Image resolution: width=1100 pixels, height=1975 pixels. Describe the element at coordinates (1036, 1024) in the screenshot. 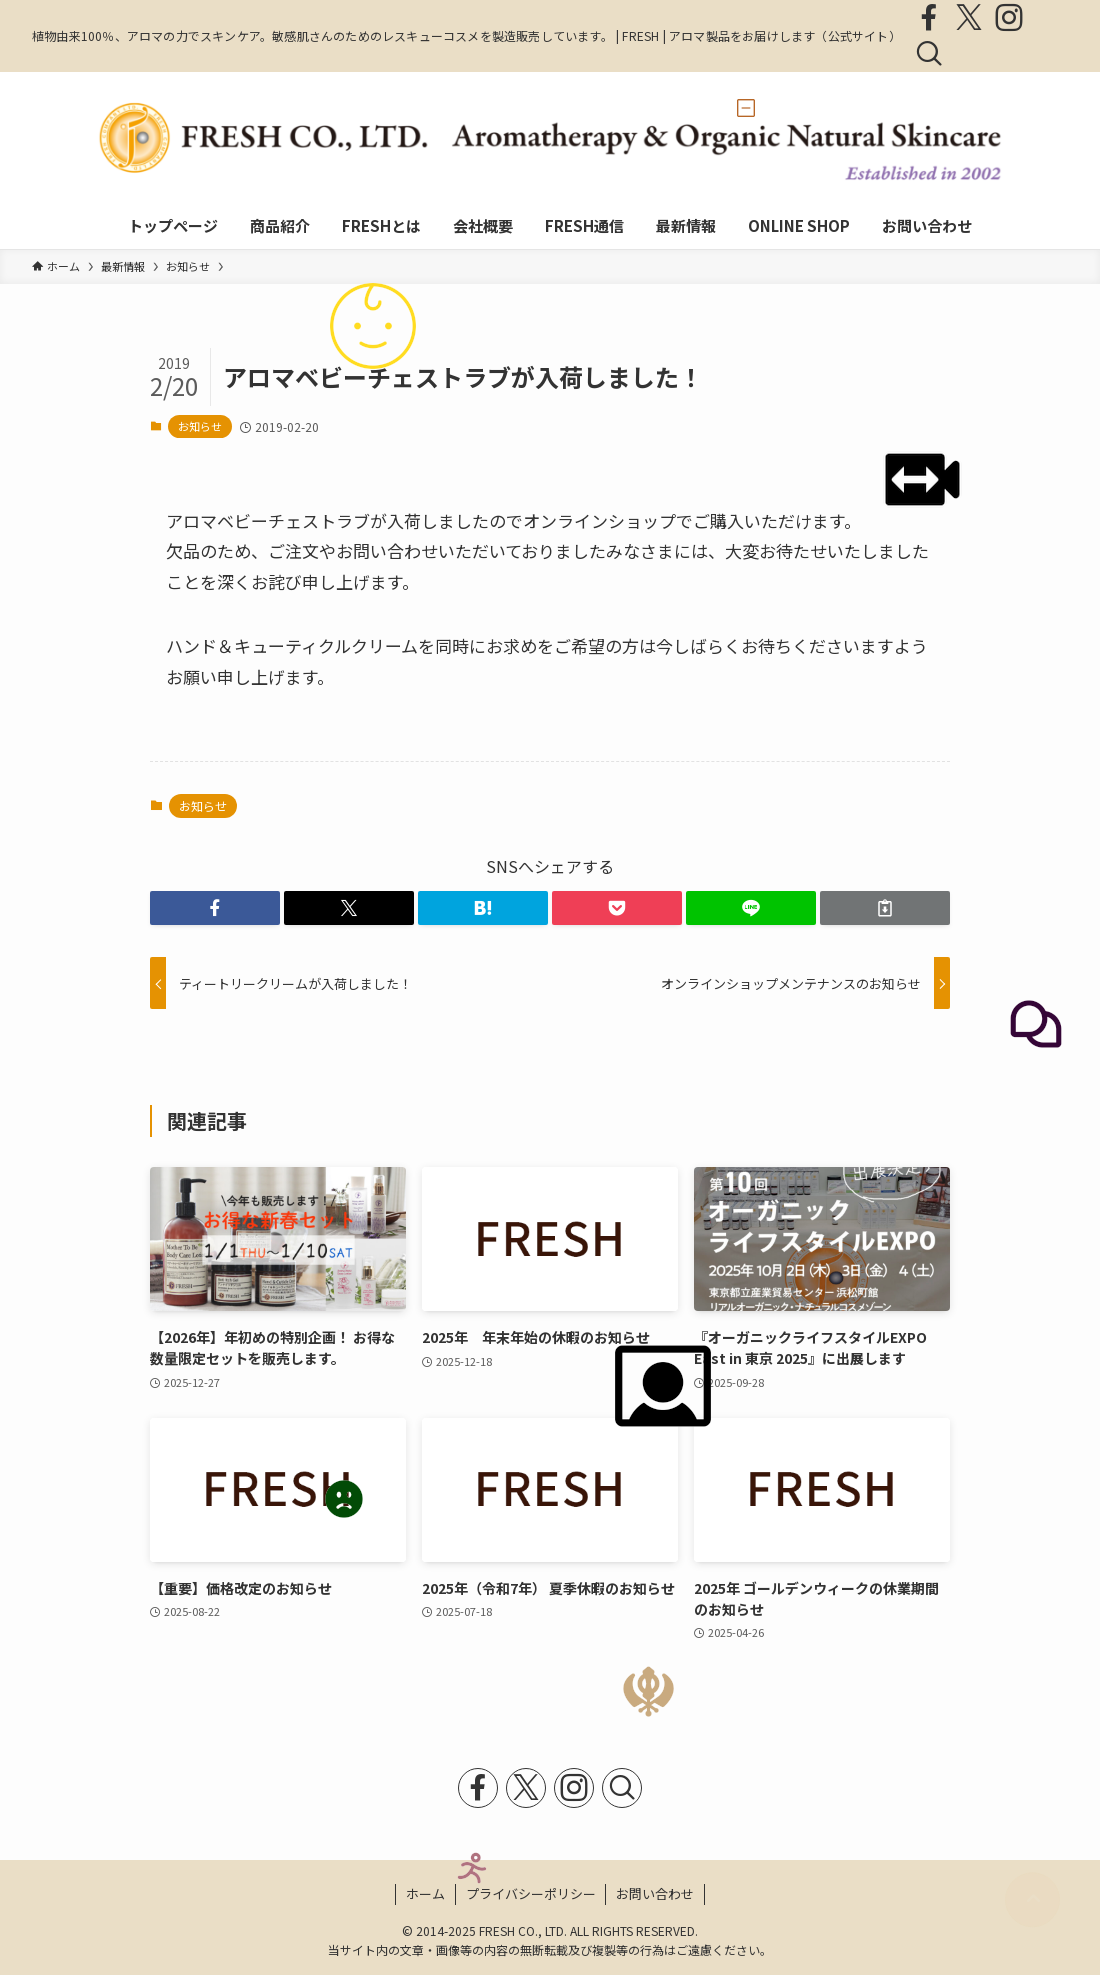

I see `open chat or messaging` at that location.